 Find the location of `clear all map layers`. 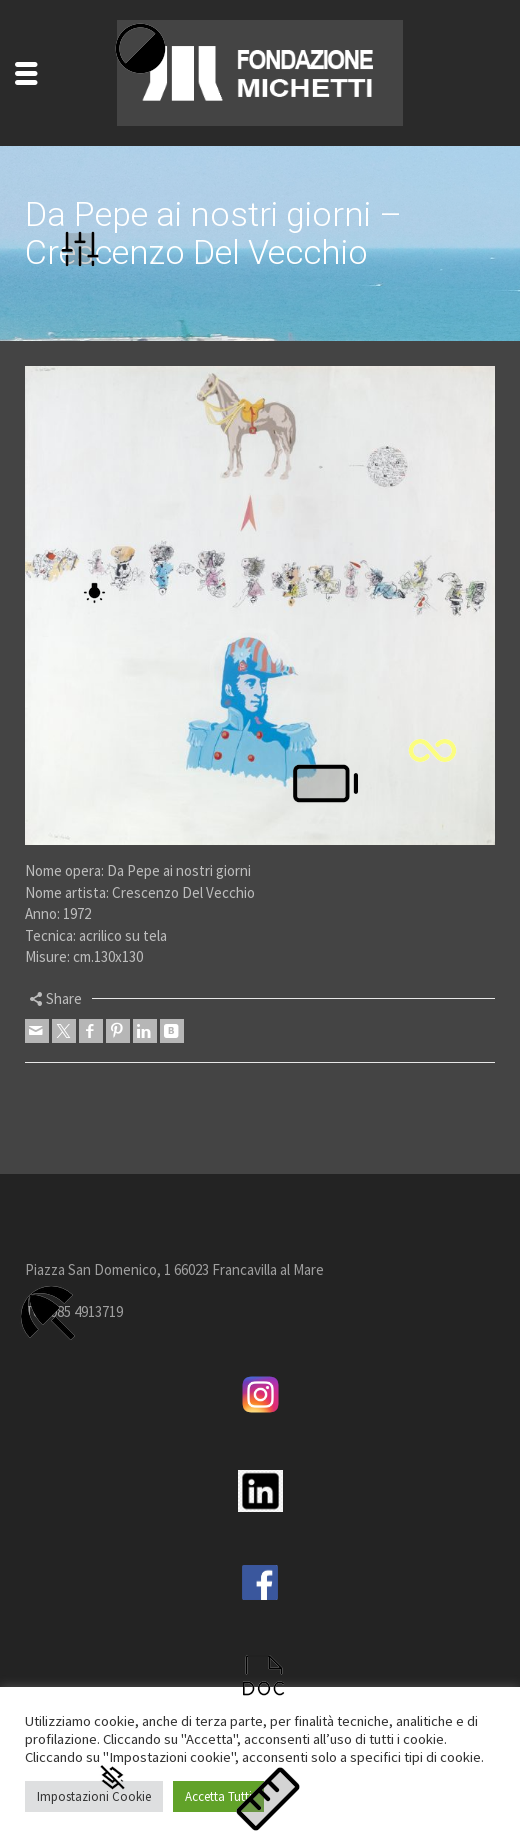

clear all map layers is located at coordinates (112, 1778).